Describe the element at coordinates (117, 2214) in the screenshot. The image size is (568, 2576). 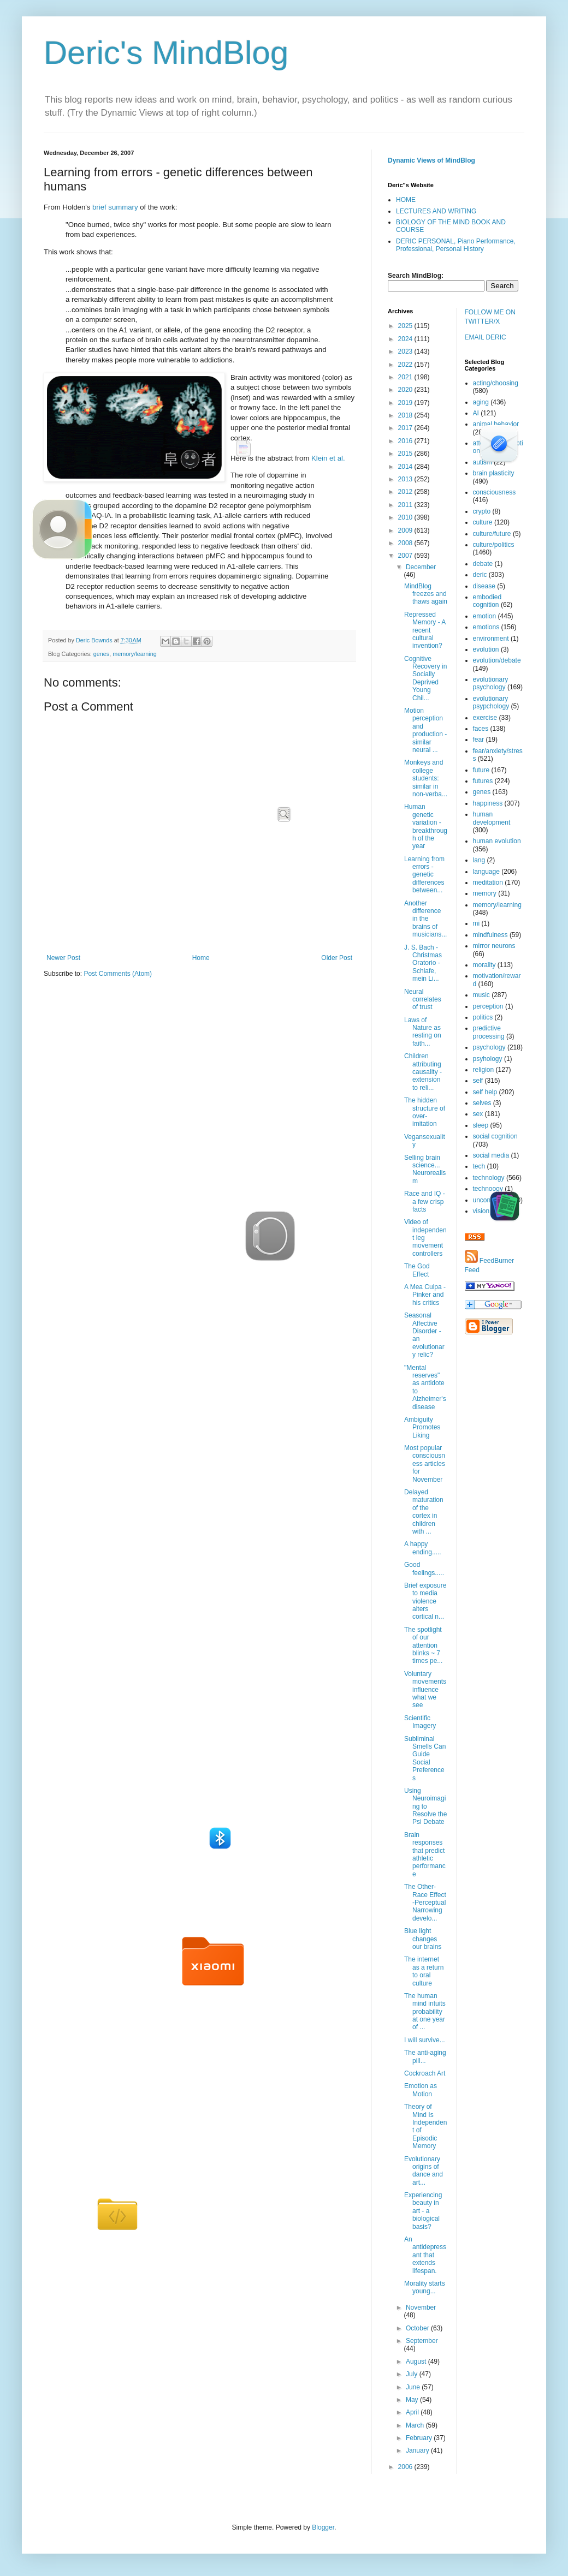
I see `open your code projects folder` at that location.